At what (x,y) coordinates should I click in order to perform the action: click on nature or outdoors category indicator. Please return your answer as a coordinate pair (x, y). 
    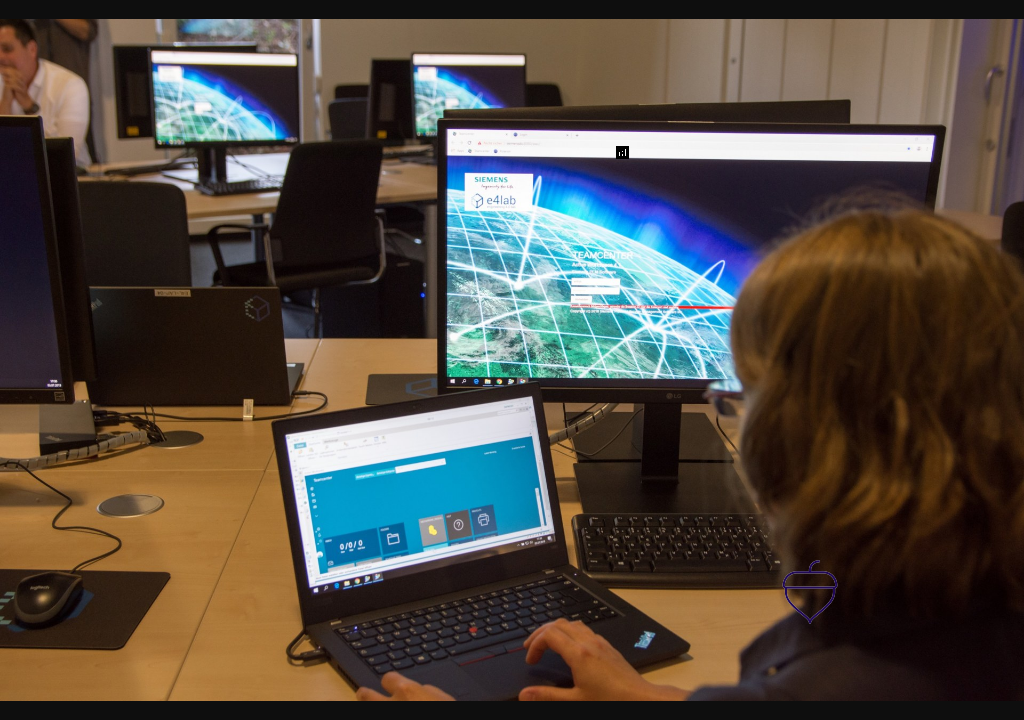
    Looking at the image, I should click on (810, 592).